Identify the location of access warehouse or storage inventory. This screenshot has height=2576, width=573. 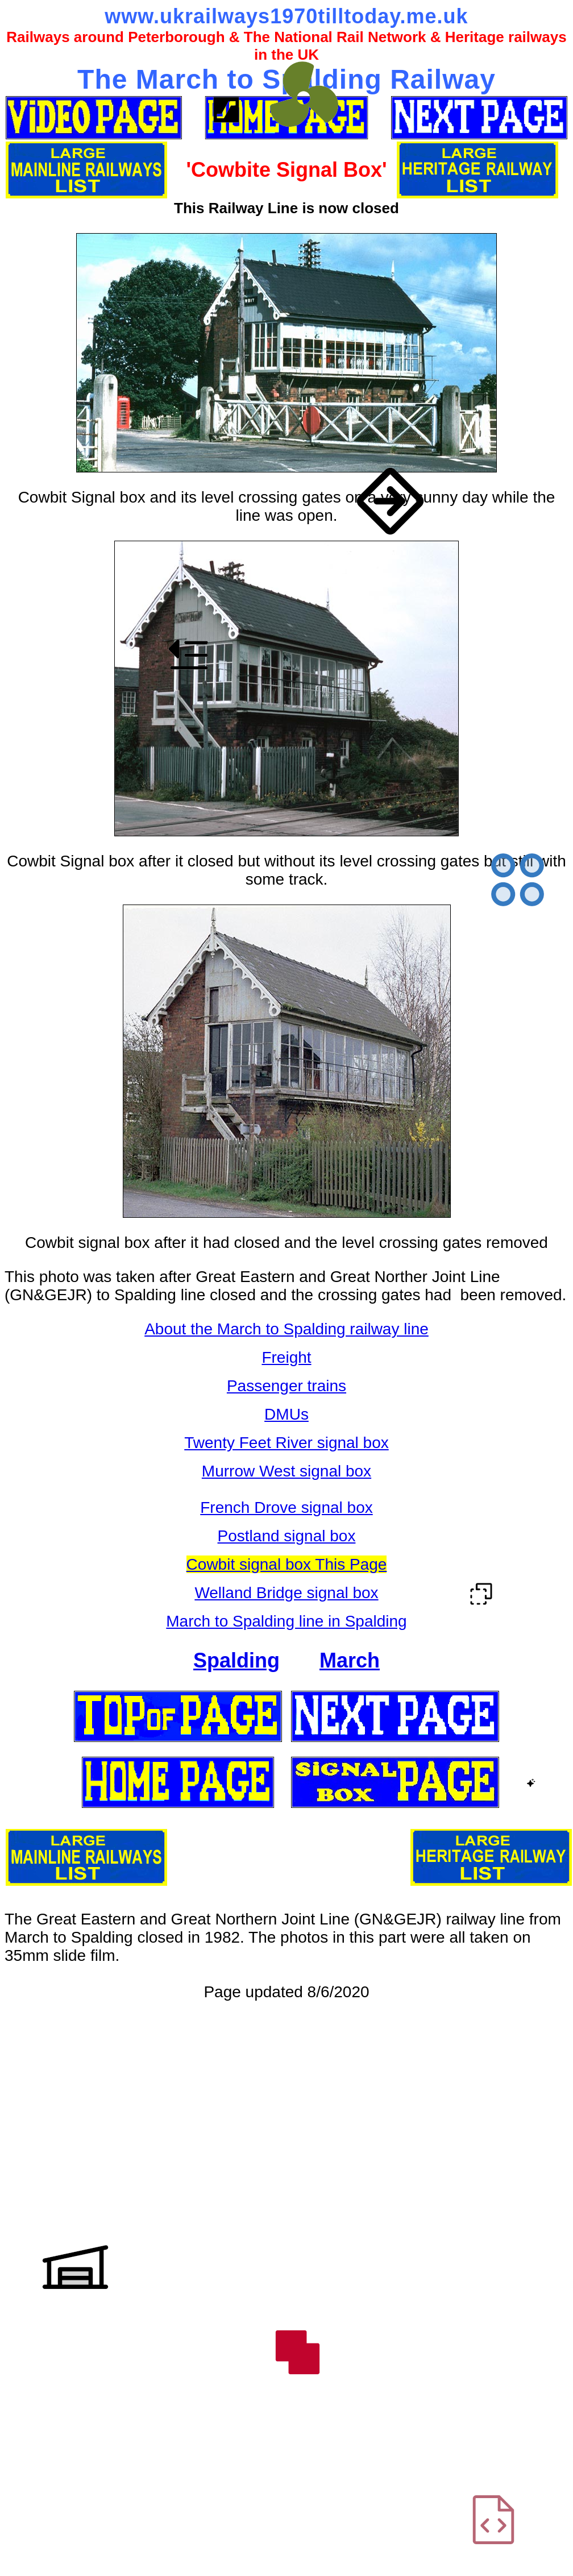
(75, 2269).